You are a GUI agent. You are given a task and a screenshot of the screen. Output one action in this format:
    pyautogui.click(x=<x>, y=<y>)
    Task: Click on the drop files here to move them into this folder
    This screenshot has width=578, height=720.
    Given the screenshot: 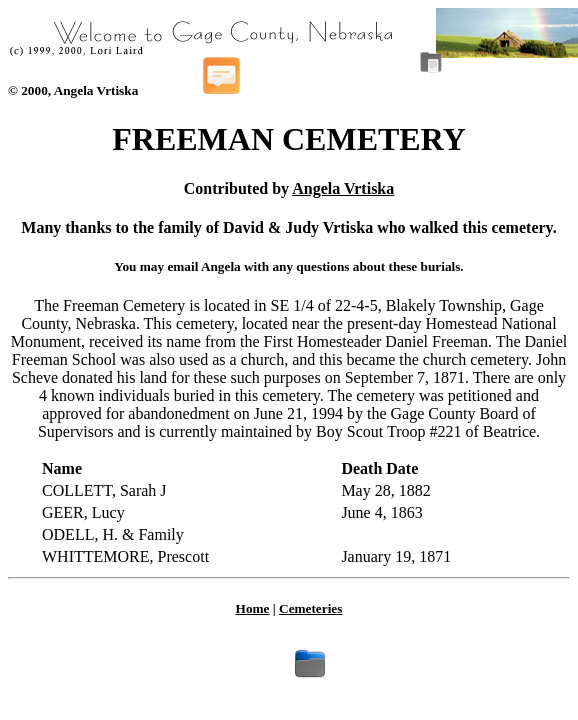 What is the action you would take?
    pyautogui.click(x=310, y=663)
    